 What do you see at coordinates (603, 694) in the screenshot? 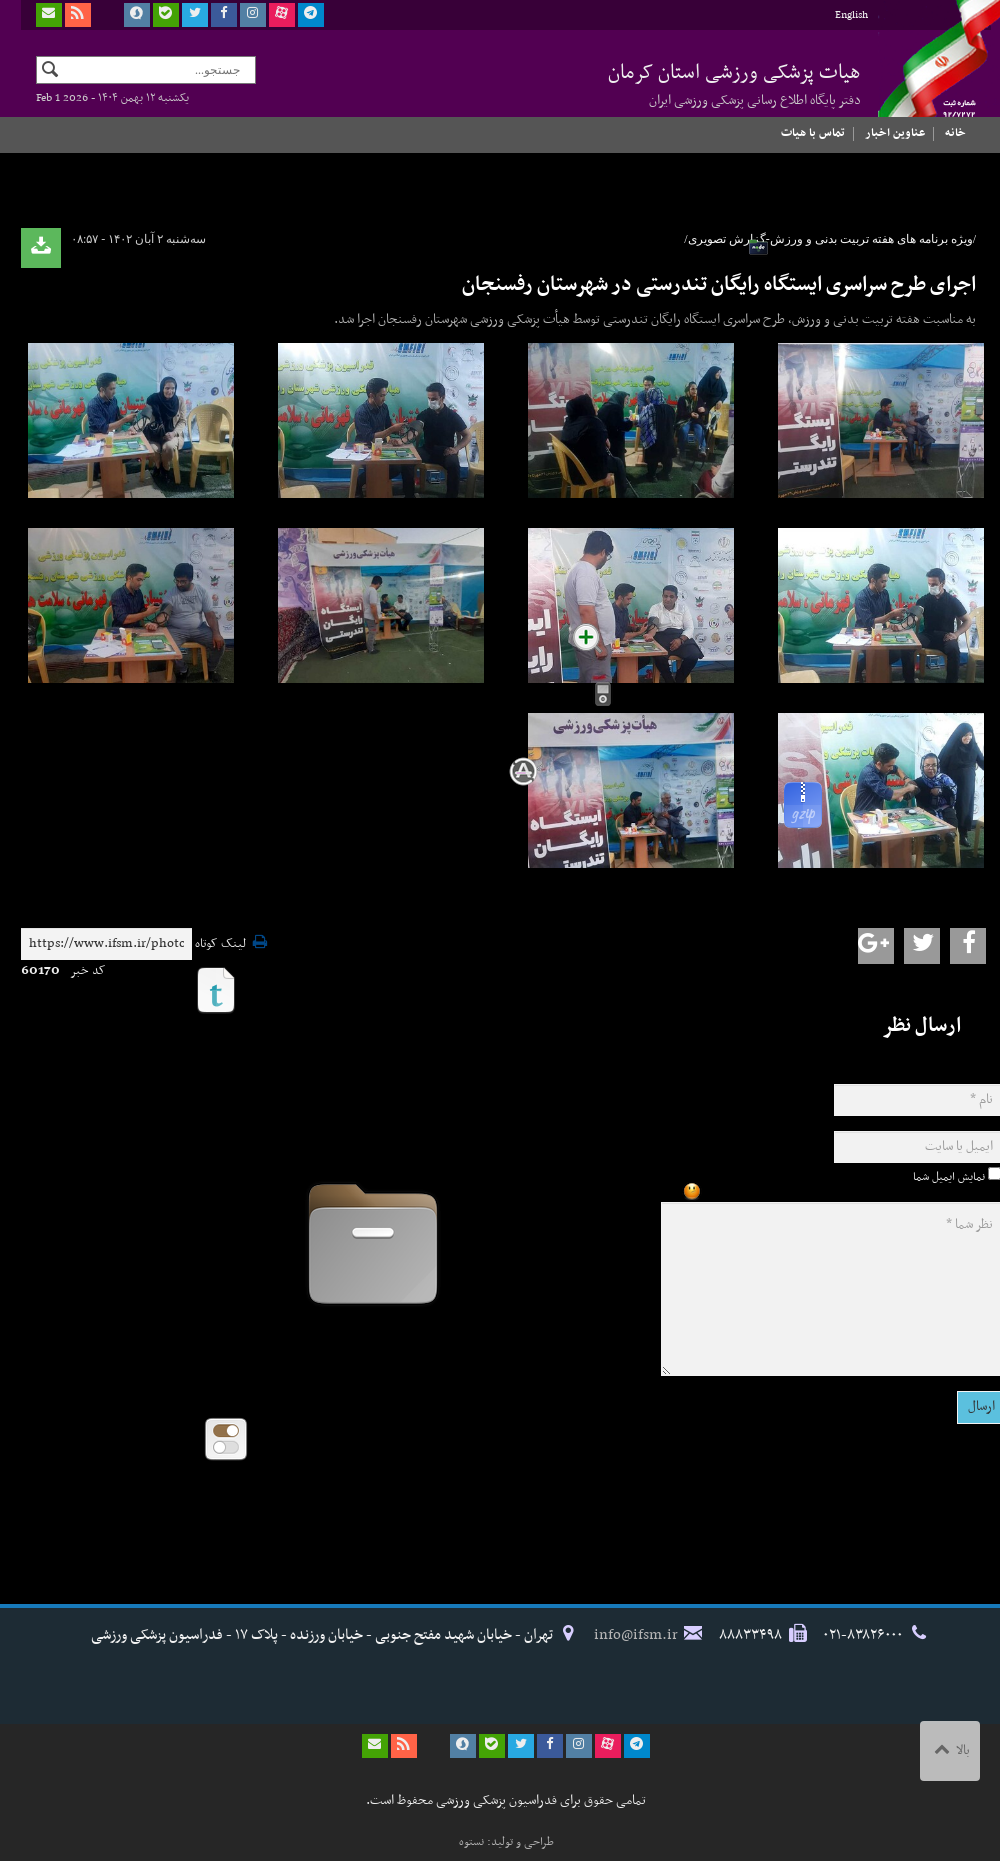
I see `multimedia player device` at bounding box center [603, 694].